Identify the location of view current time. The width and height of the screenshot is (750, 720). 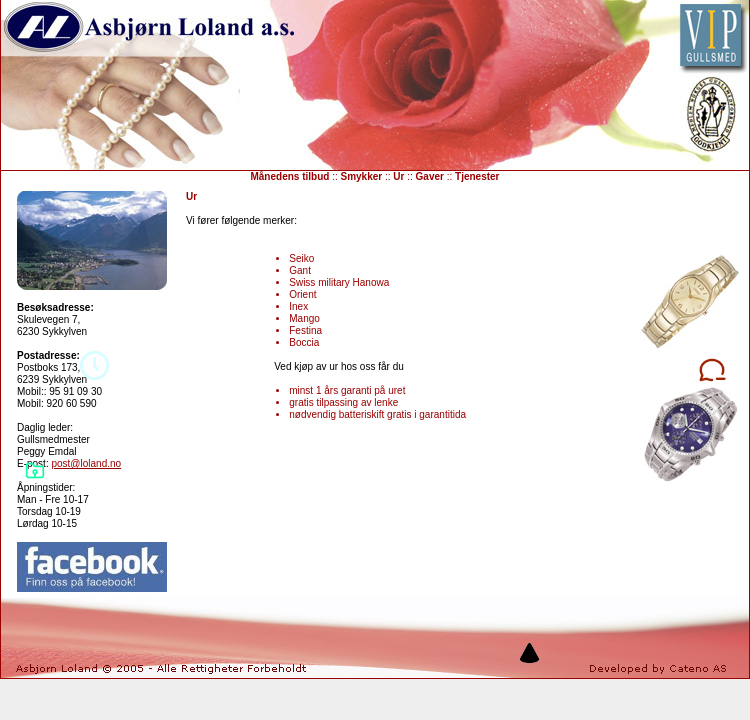
(94, 365).